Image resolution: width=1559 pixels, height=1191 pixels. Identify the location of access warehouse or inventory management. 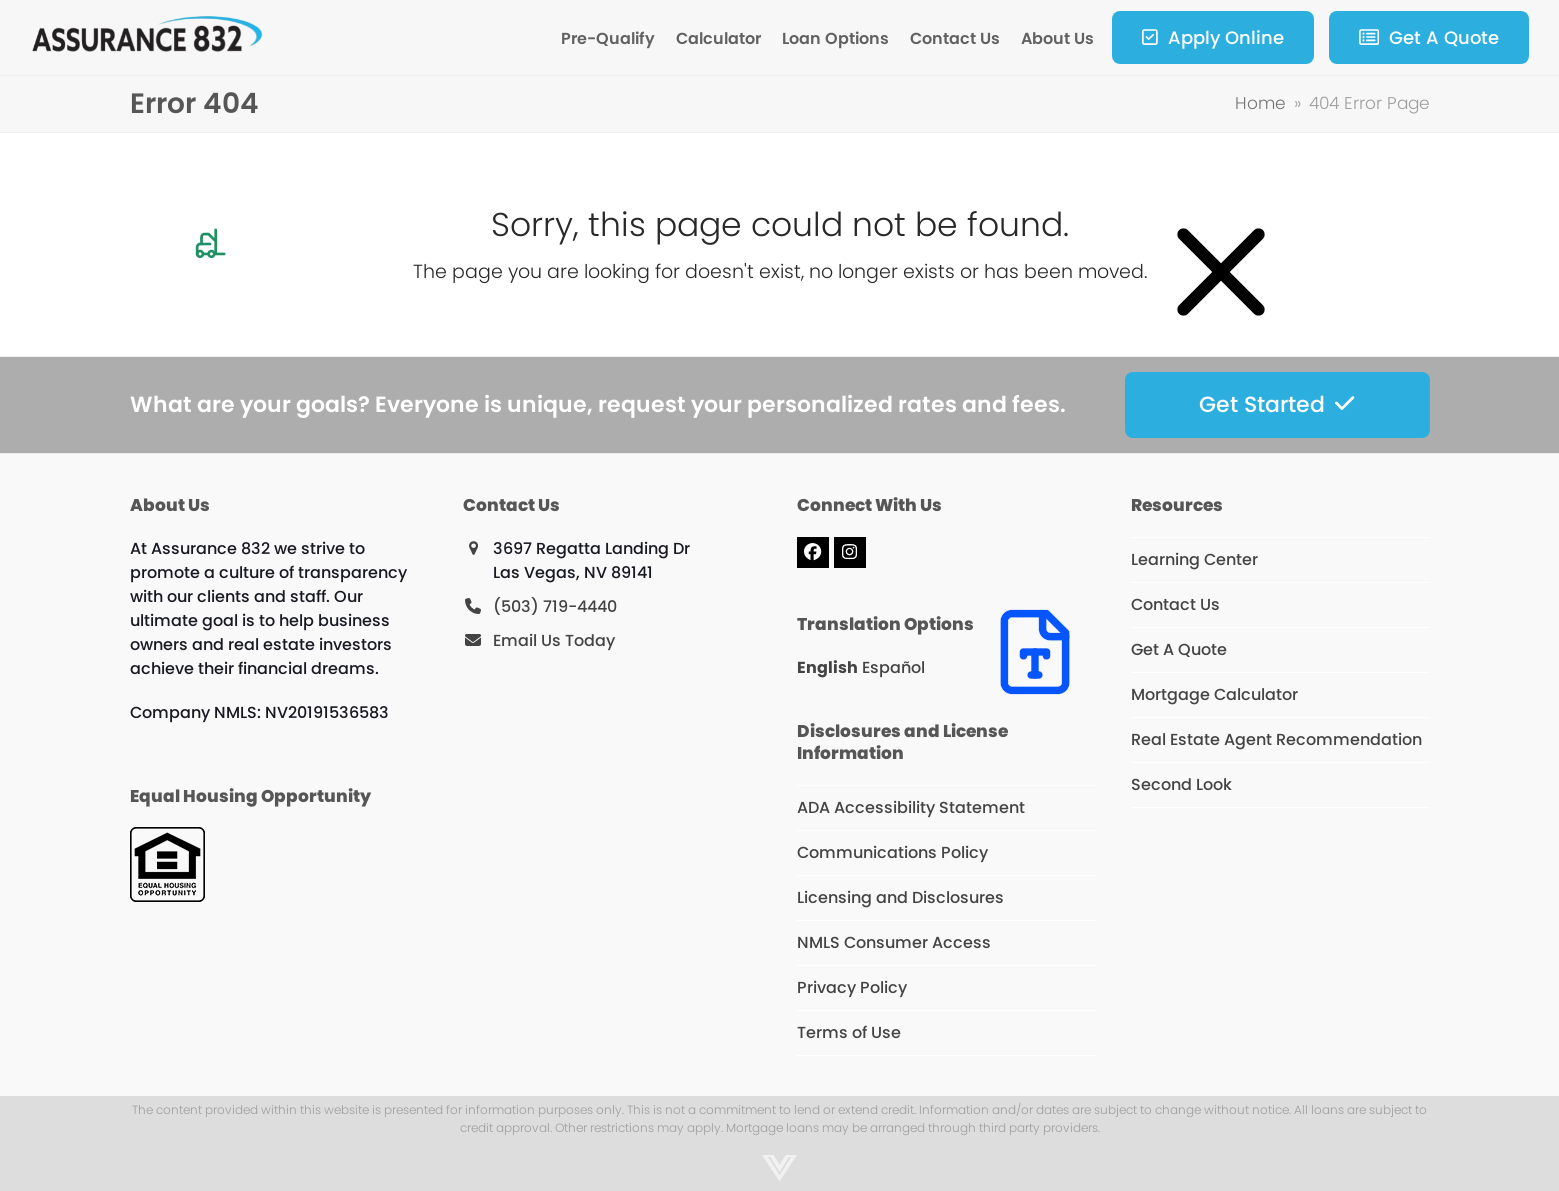
(210, 244).